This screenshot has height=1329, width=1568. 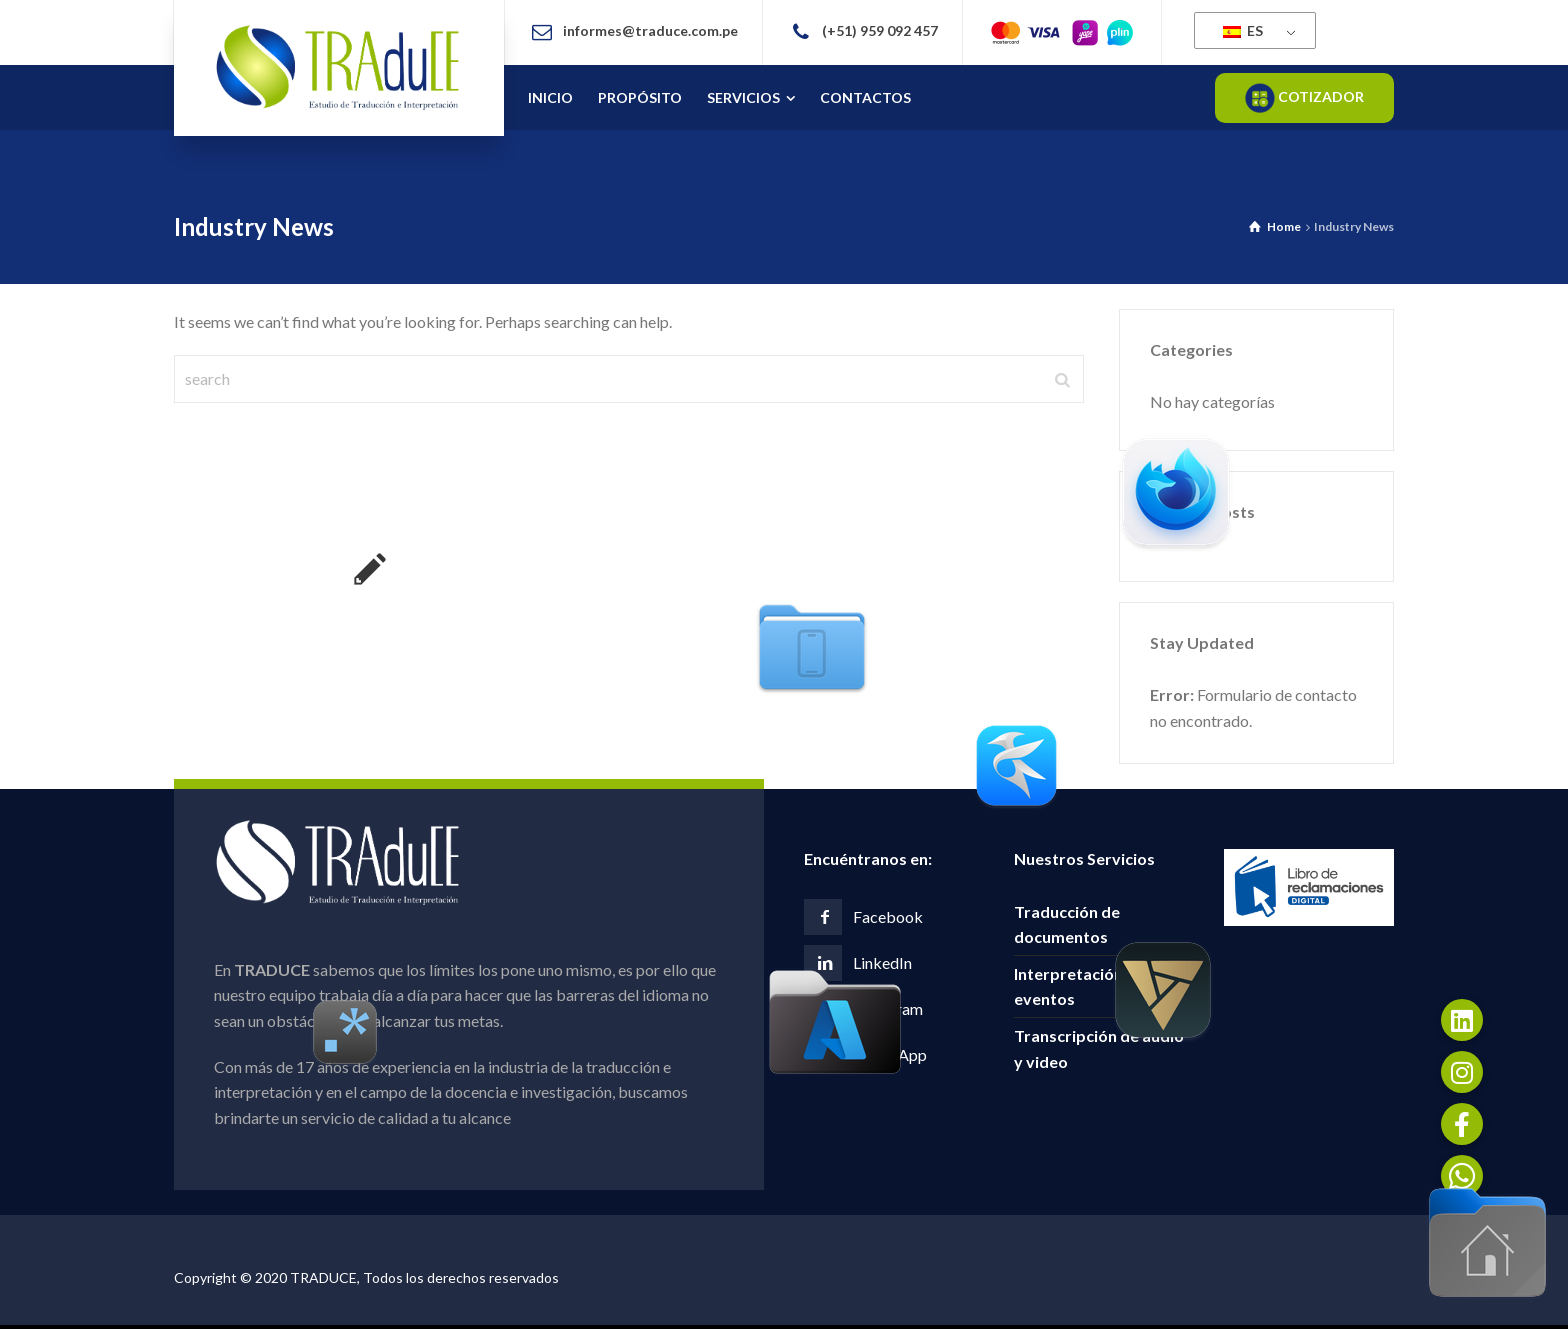 What do you see at coordinates (370, 569) in the screenshot?
I see `access office or productivity applications` at bounding box center [370, 569].